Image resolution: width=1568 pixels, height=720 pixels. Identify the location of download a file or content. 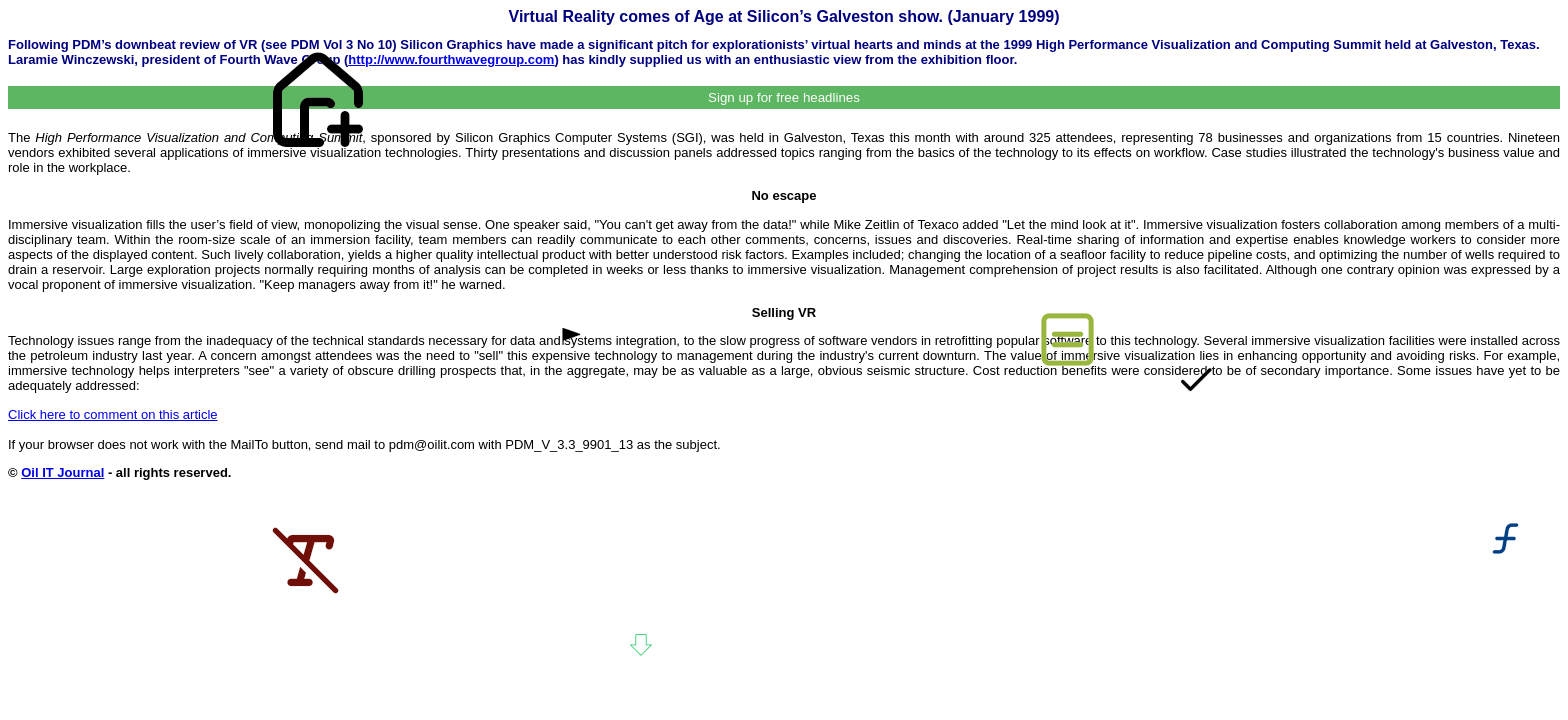
(641, 644).